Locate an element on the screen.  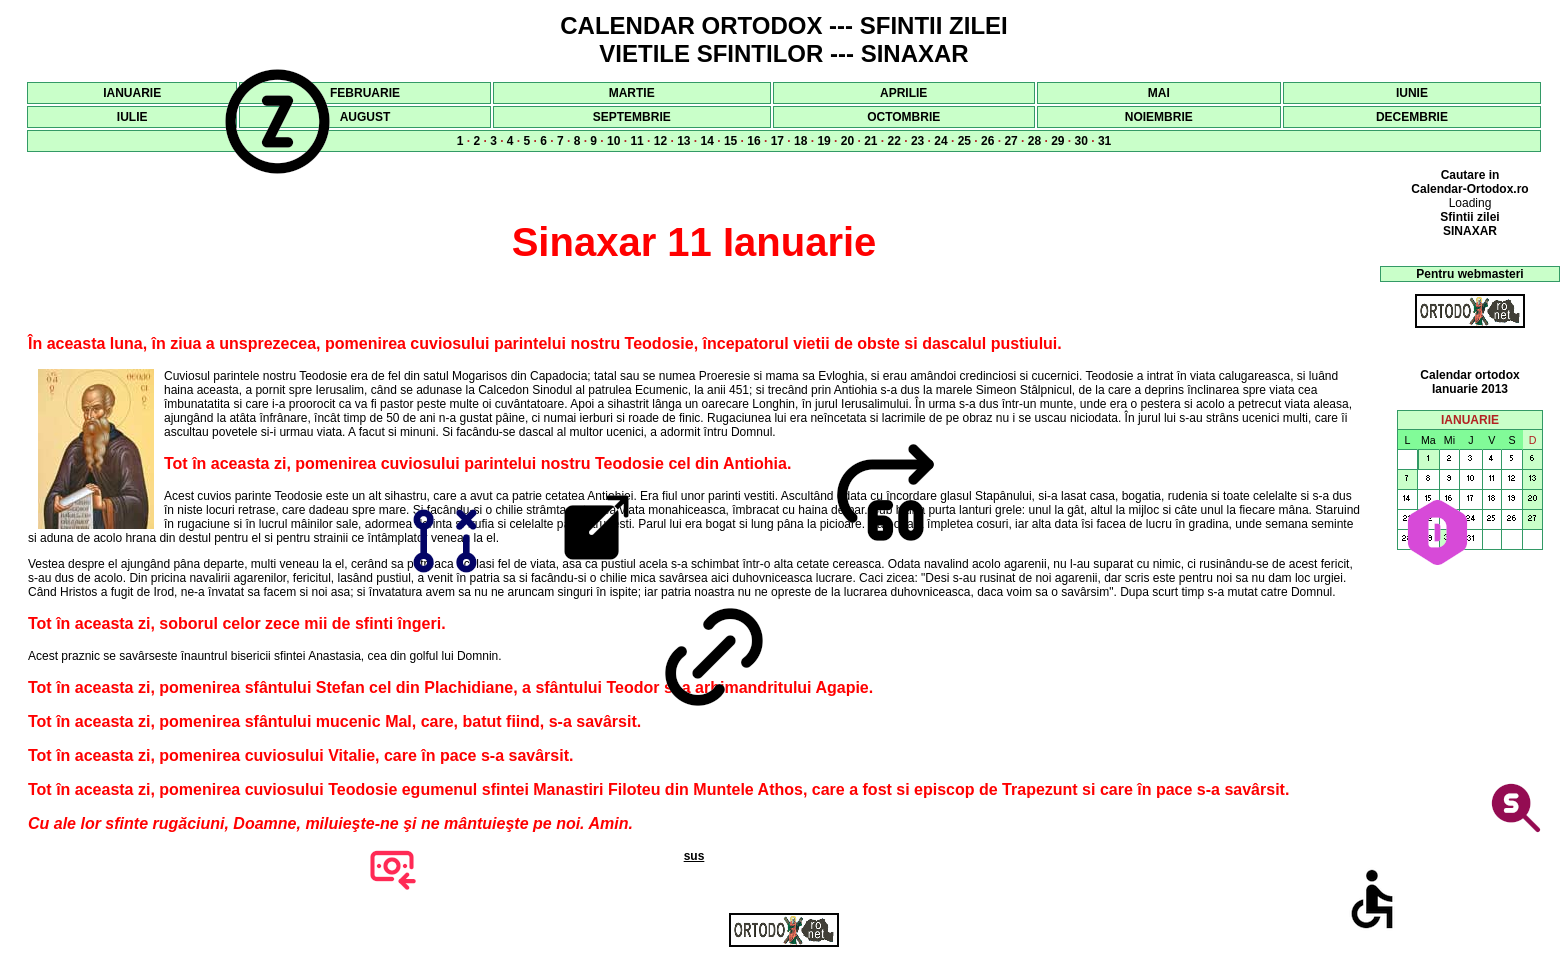
indicates z-index or layer ordering controls is located at coordinates (277, 121).